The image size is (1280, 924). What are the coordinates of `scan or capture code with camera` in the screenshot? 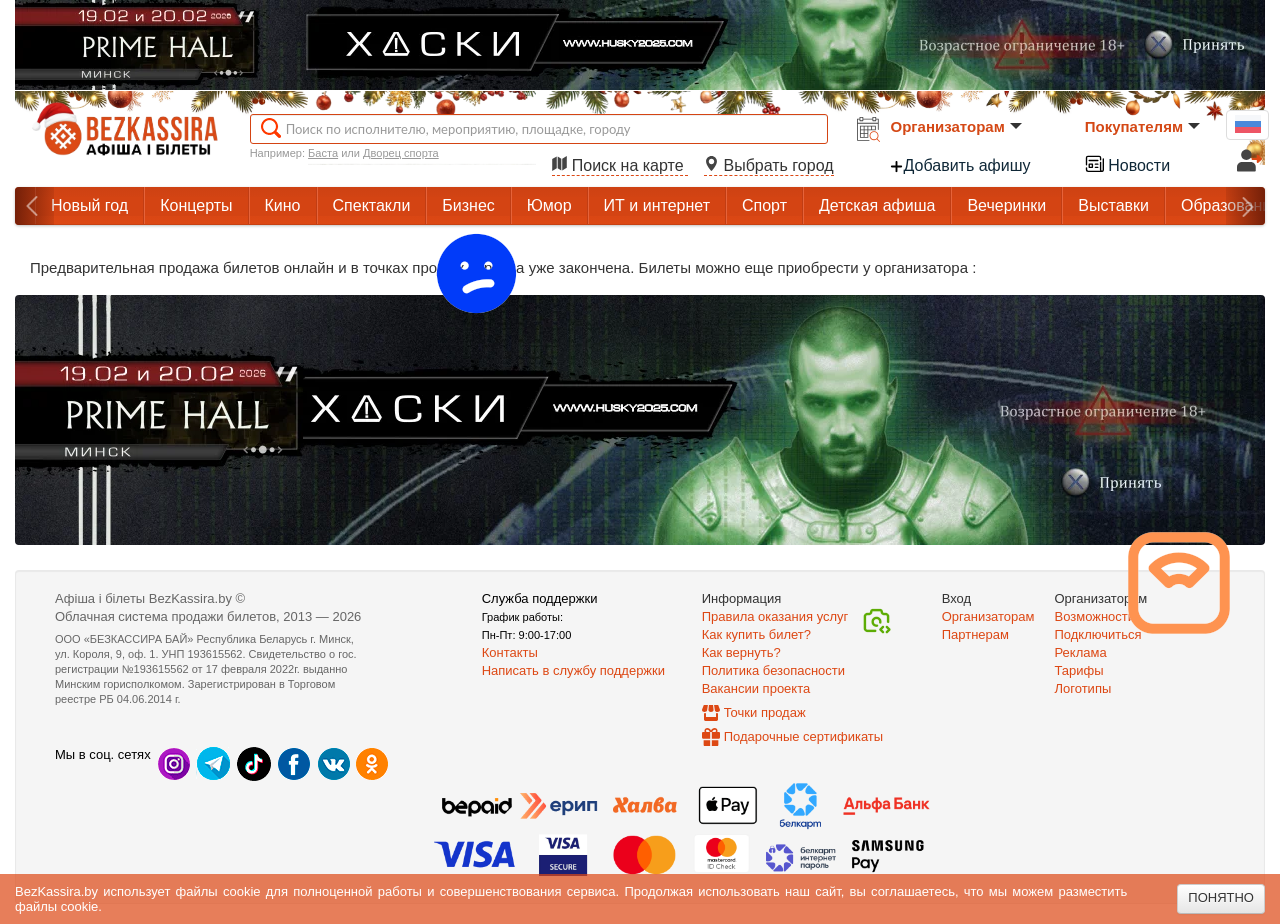 It's located at (876, 620).